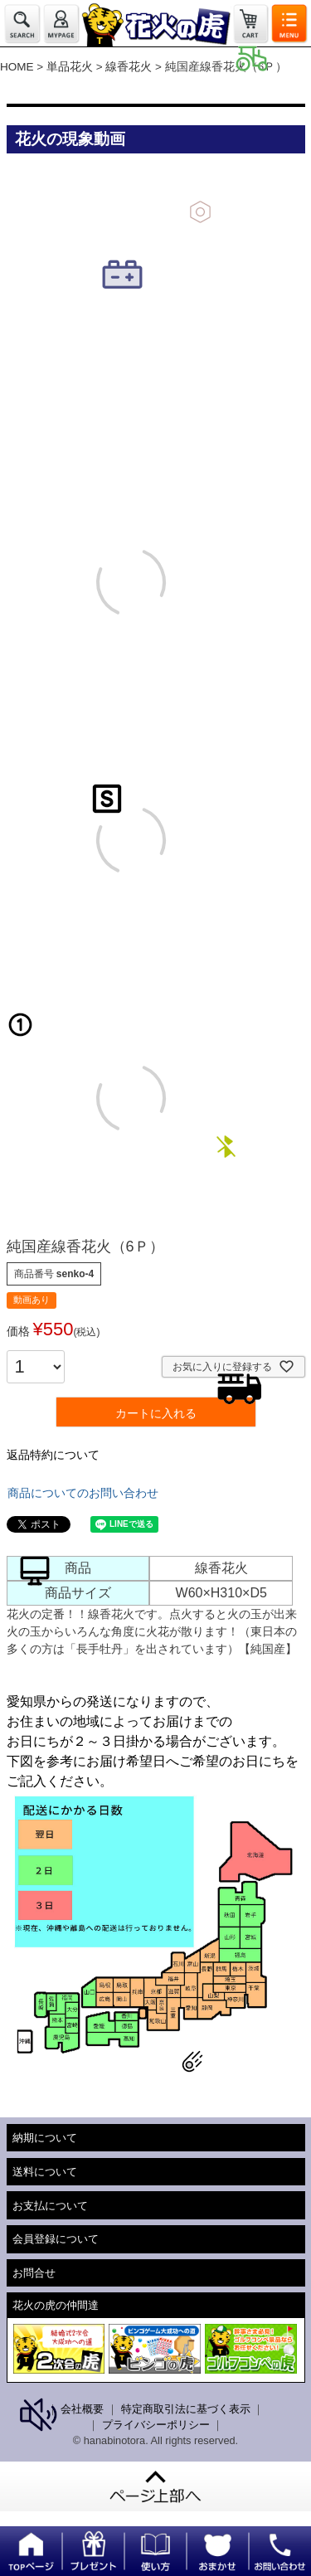  What do you see at coordinates (20, 1024) in the screenshot?
I see `indicates the first step in a sequence or process` at bounding box center [20, 1024].